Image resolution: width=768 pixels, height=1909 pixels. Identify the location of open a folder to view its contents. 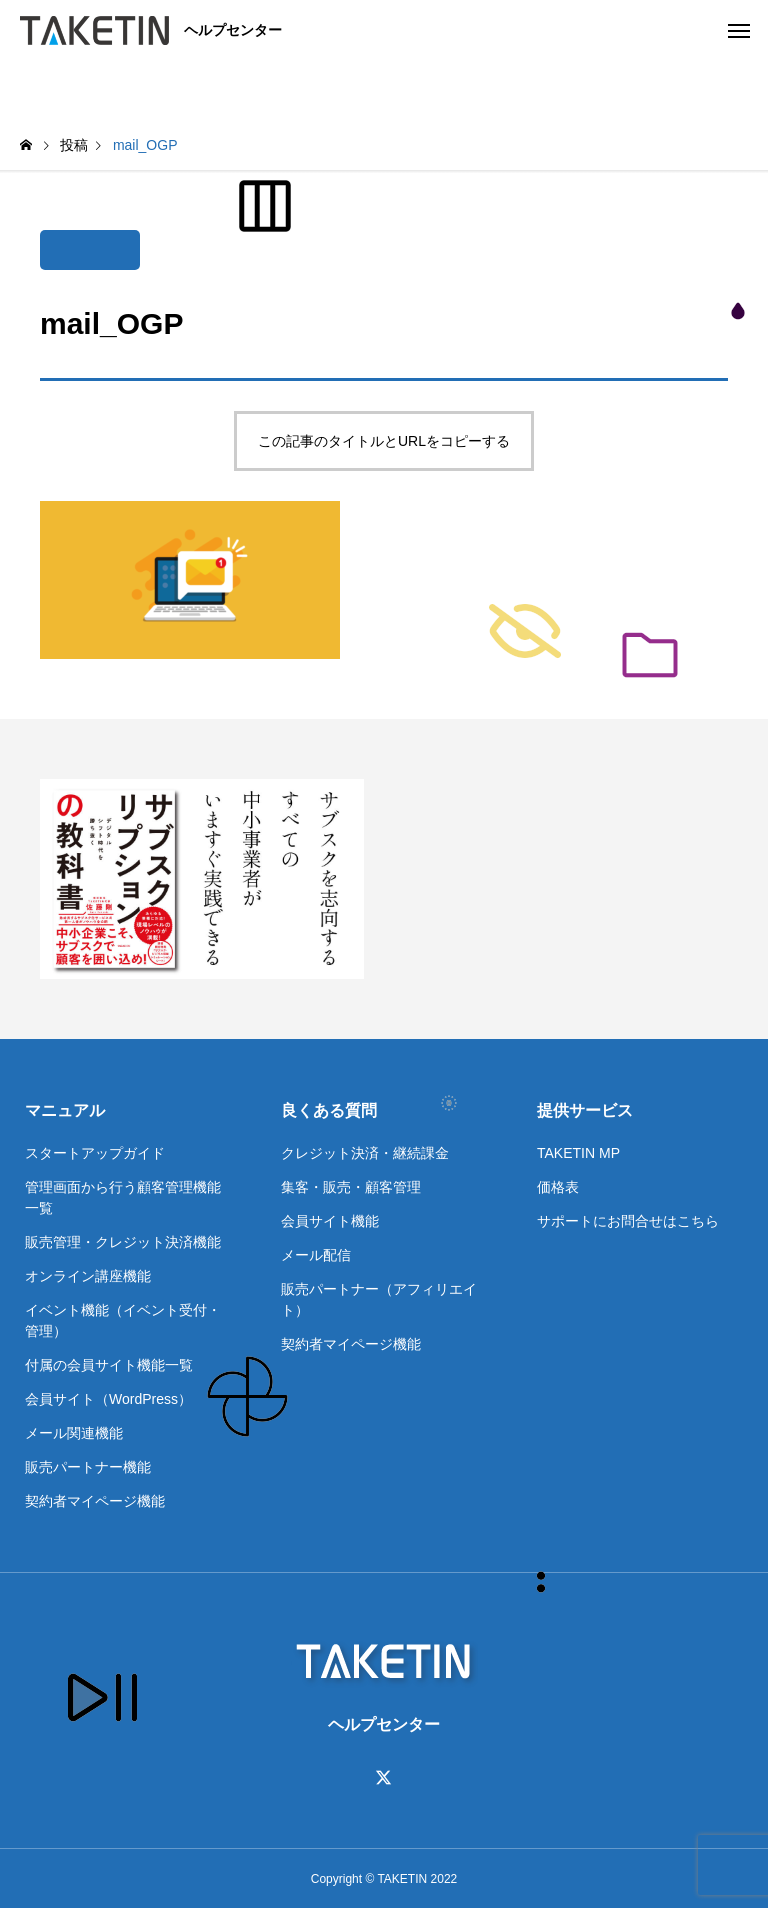
(650, 654).